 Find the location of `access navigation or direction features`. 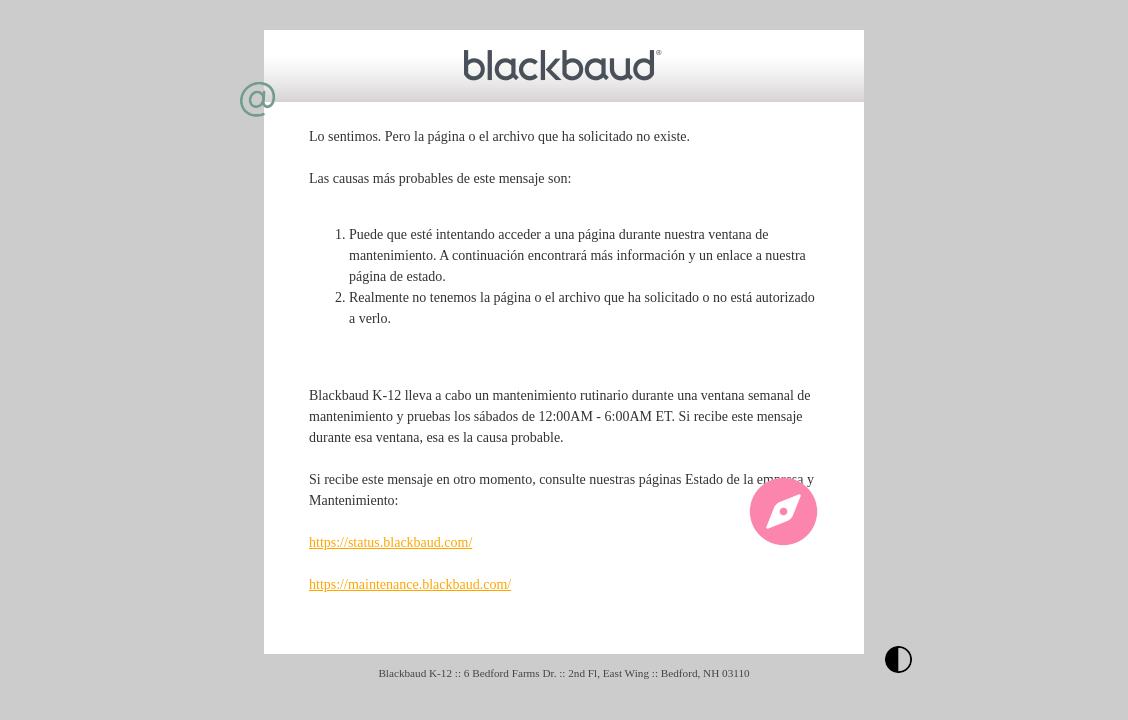

access navigation or direction features is located at coordinates (783, 511).